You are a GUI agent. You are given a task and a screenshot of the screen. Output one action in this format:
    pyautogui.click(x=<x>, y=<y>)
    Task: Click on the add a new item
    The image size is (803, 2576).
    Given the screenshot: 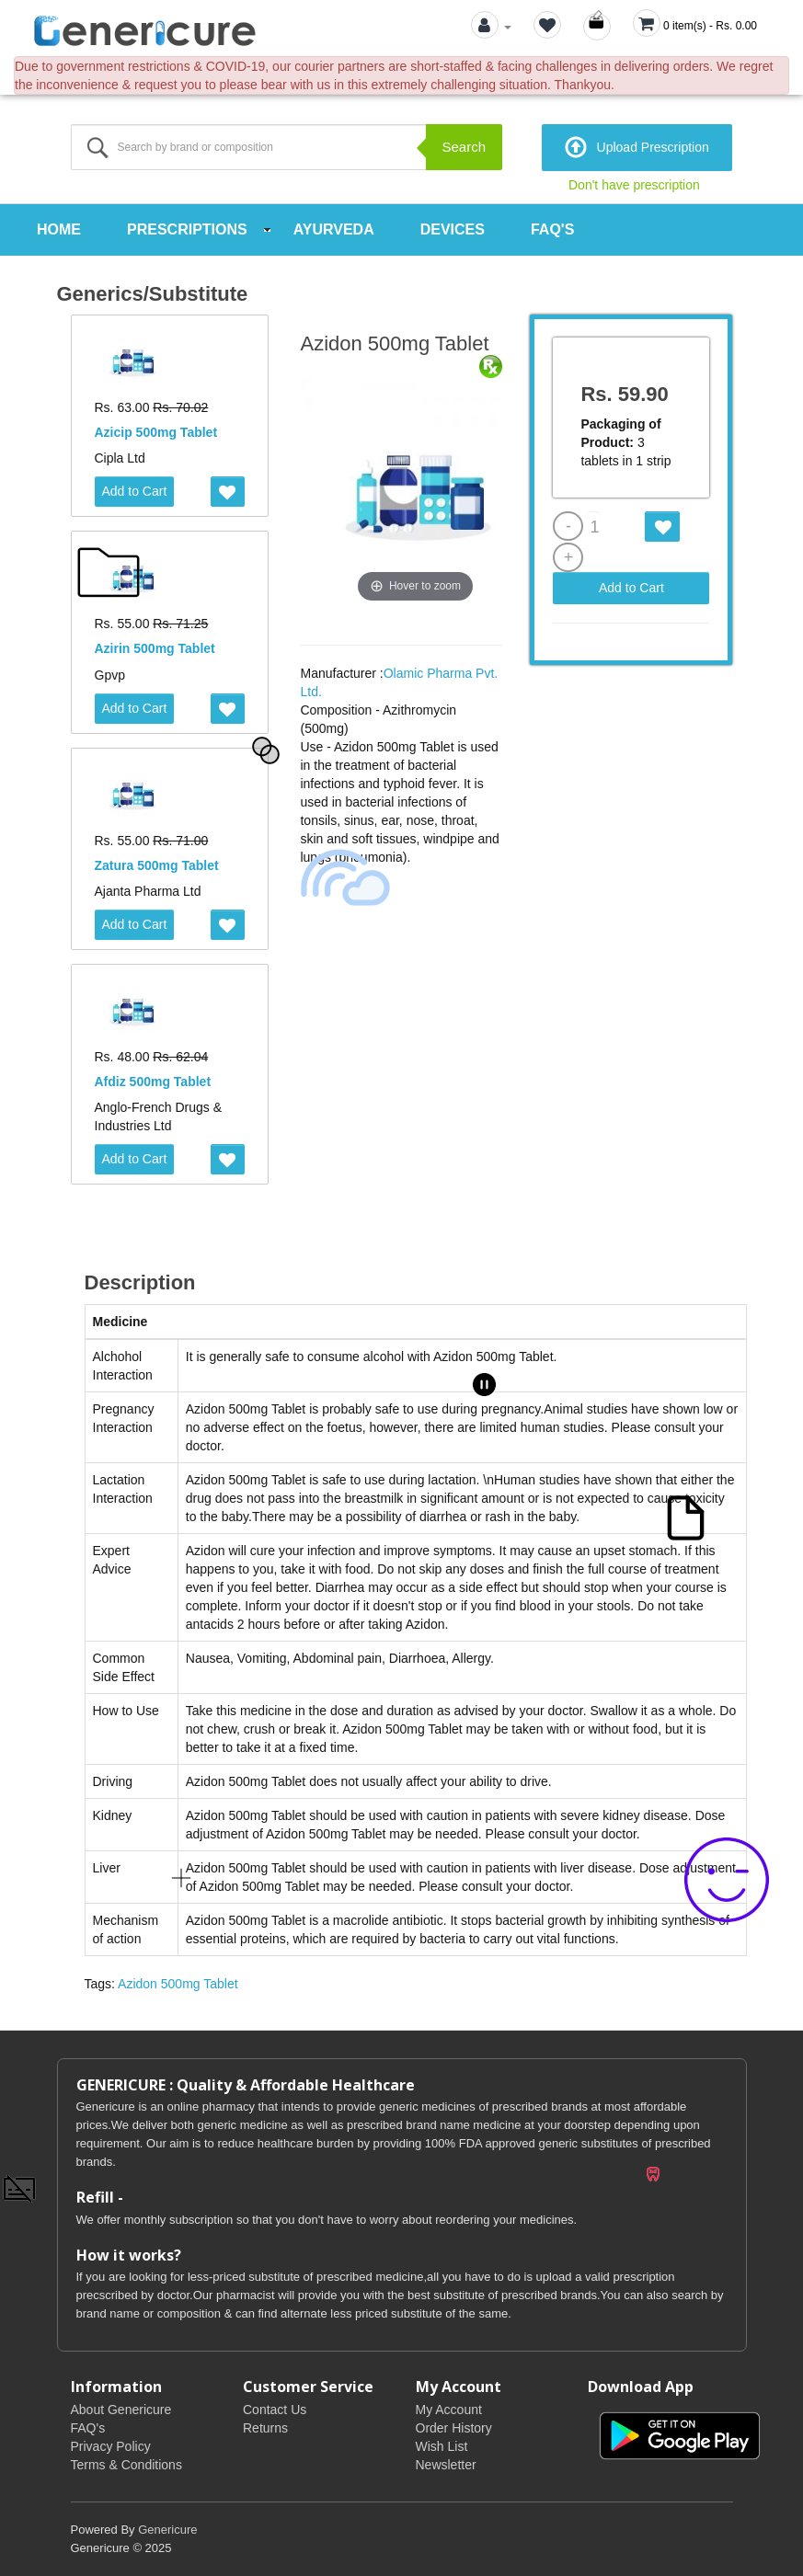 What is the action you would take?
    pyautogui.click(x=181, y=1878)
    